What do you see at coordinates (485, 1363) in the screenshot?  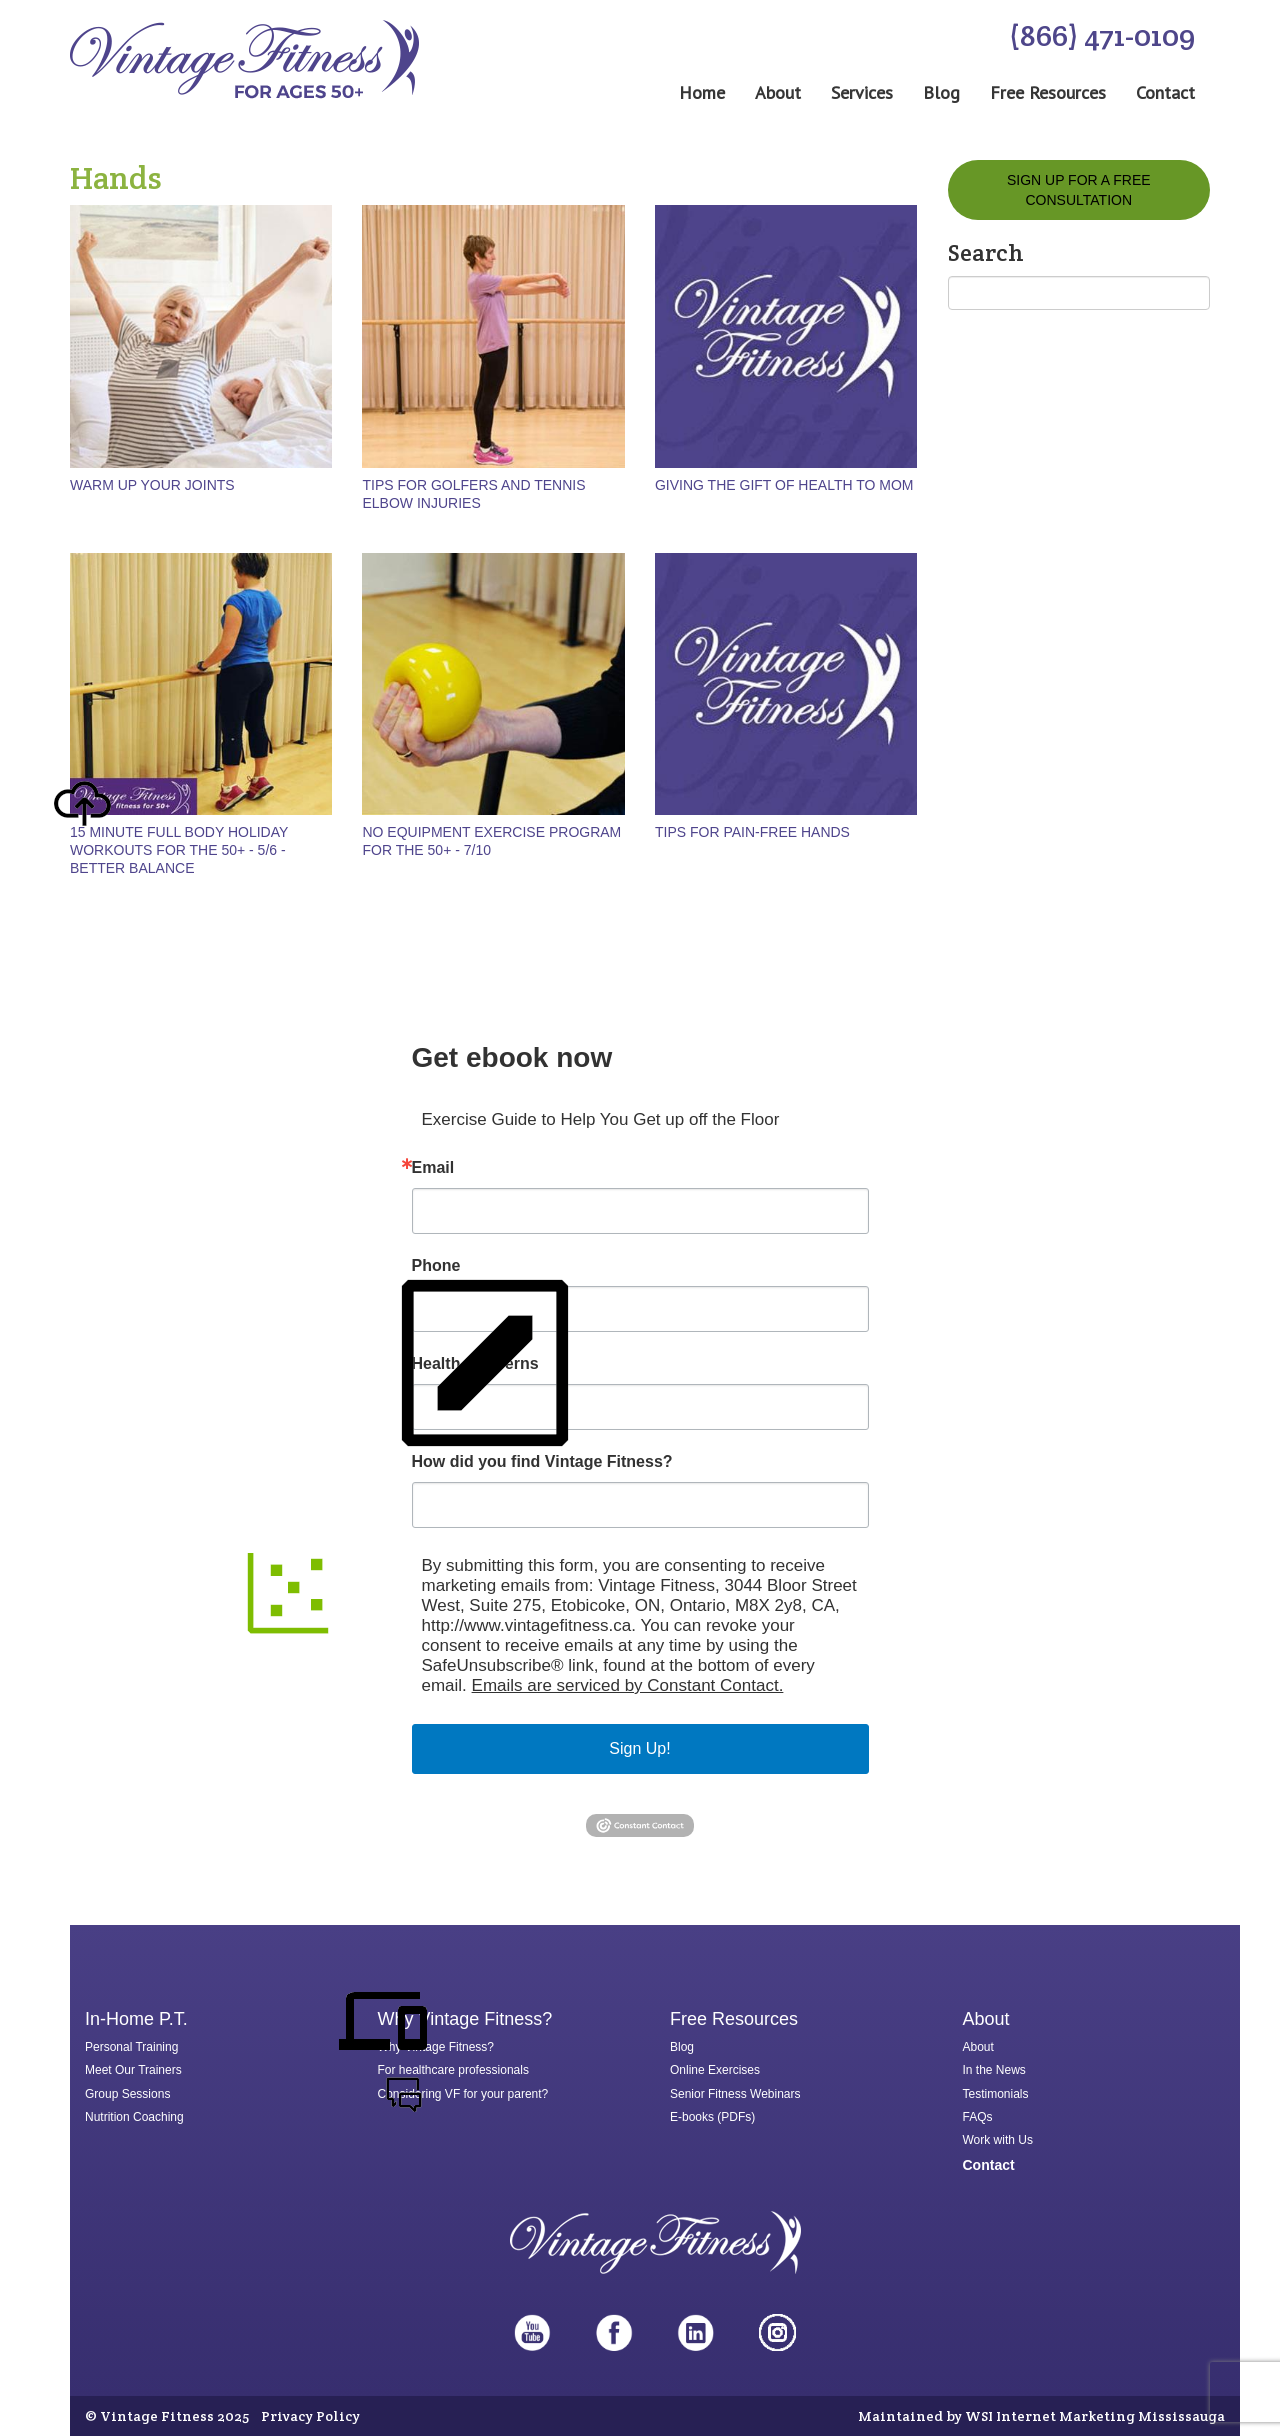 I see `indicates a file ignored in diff comparison` at bounding box center [485, 1363].